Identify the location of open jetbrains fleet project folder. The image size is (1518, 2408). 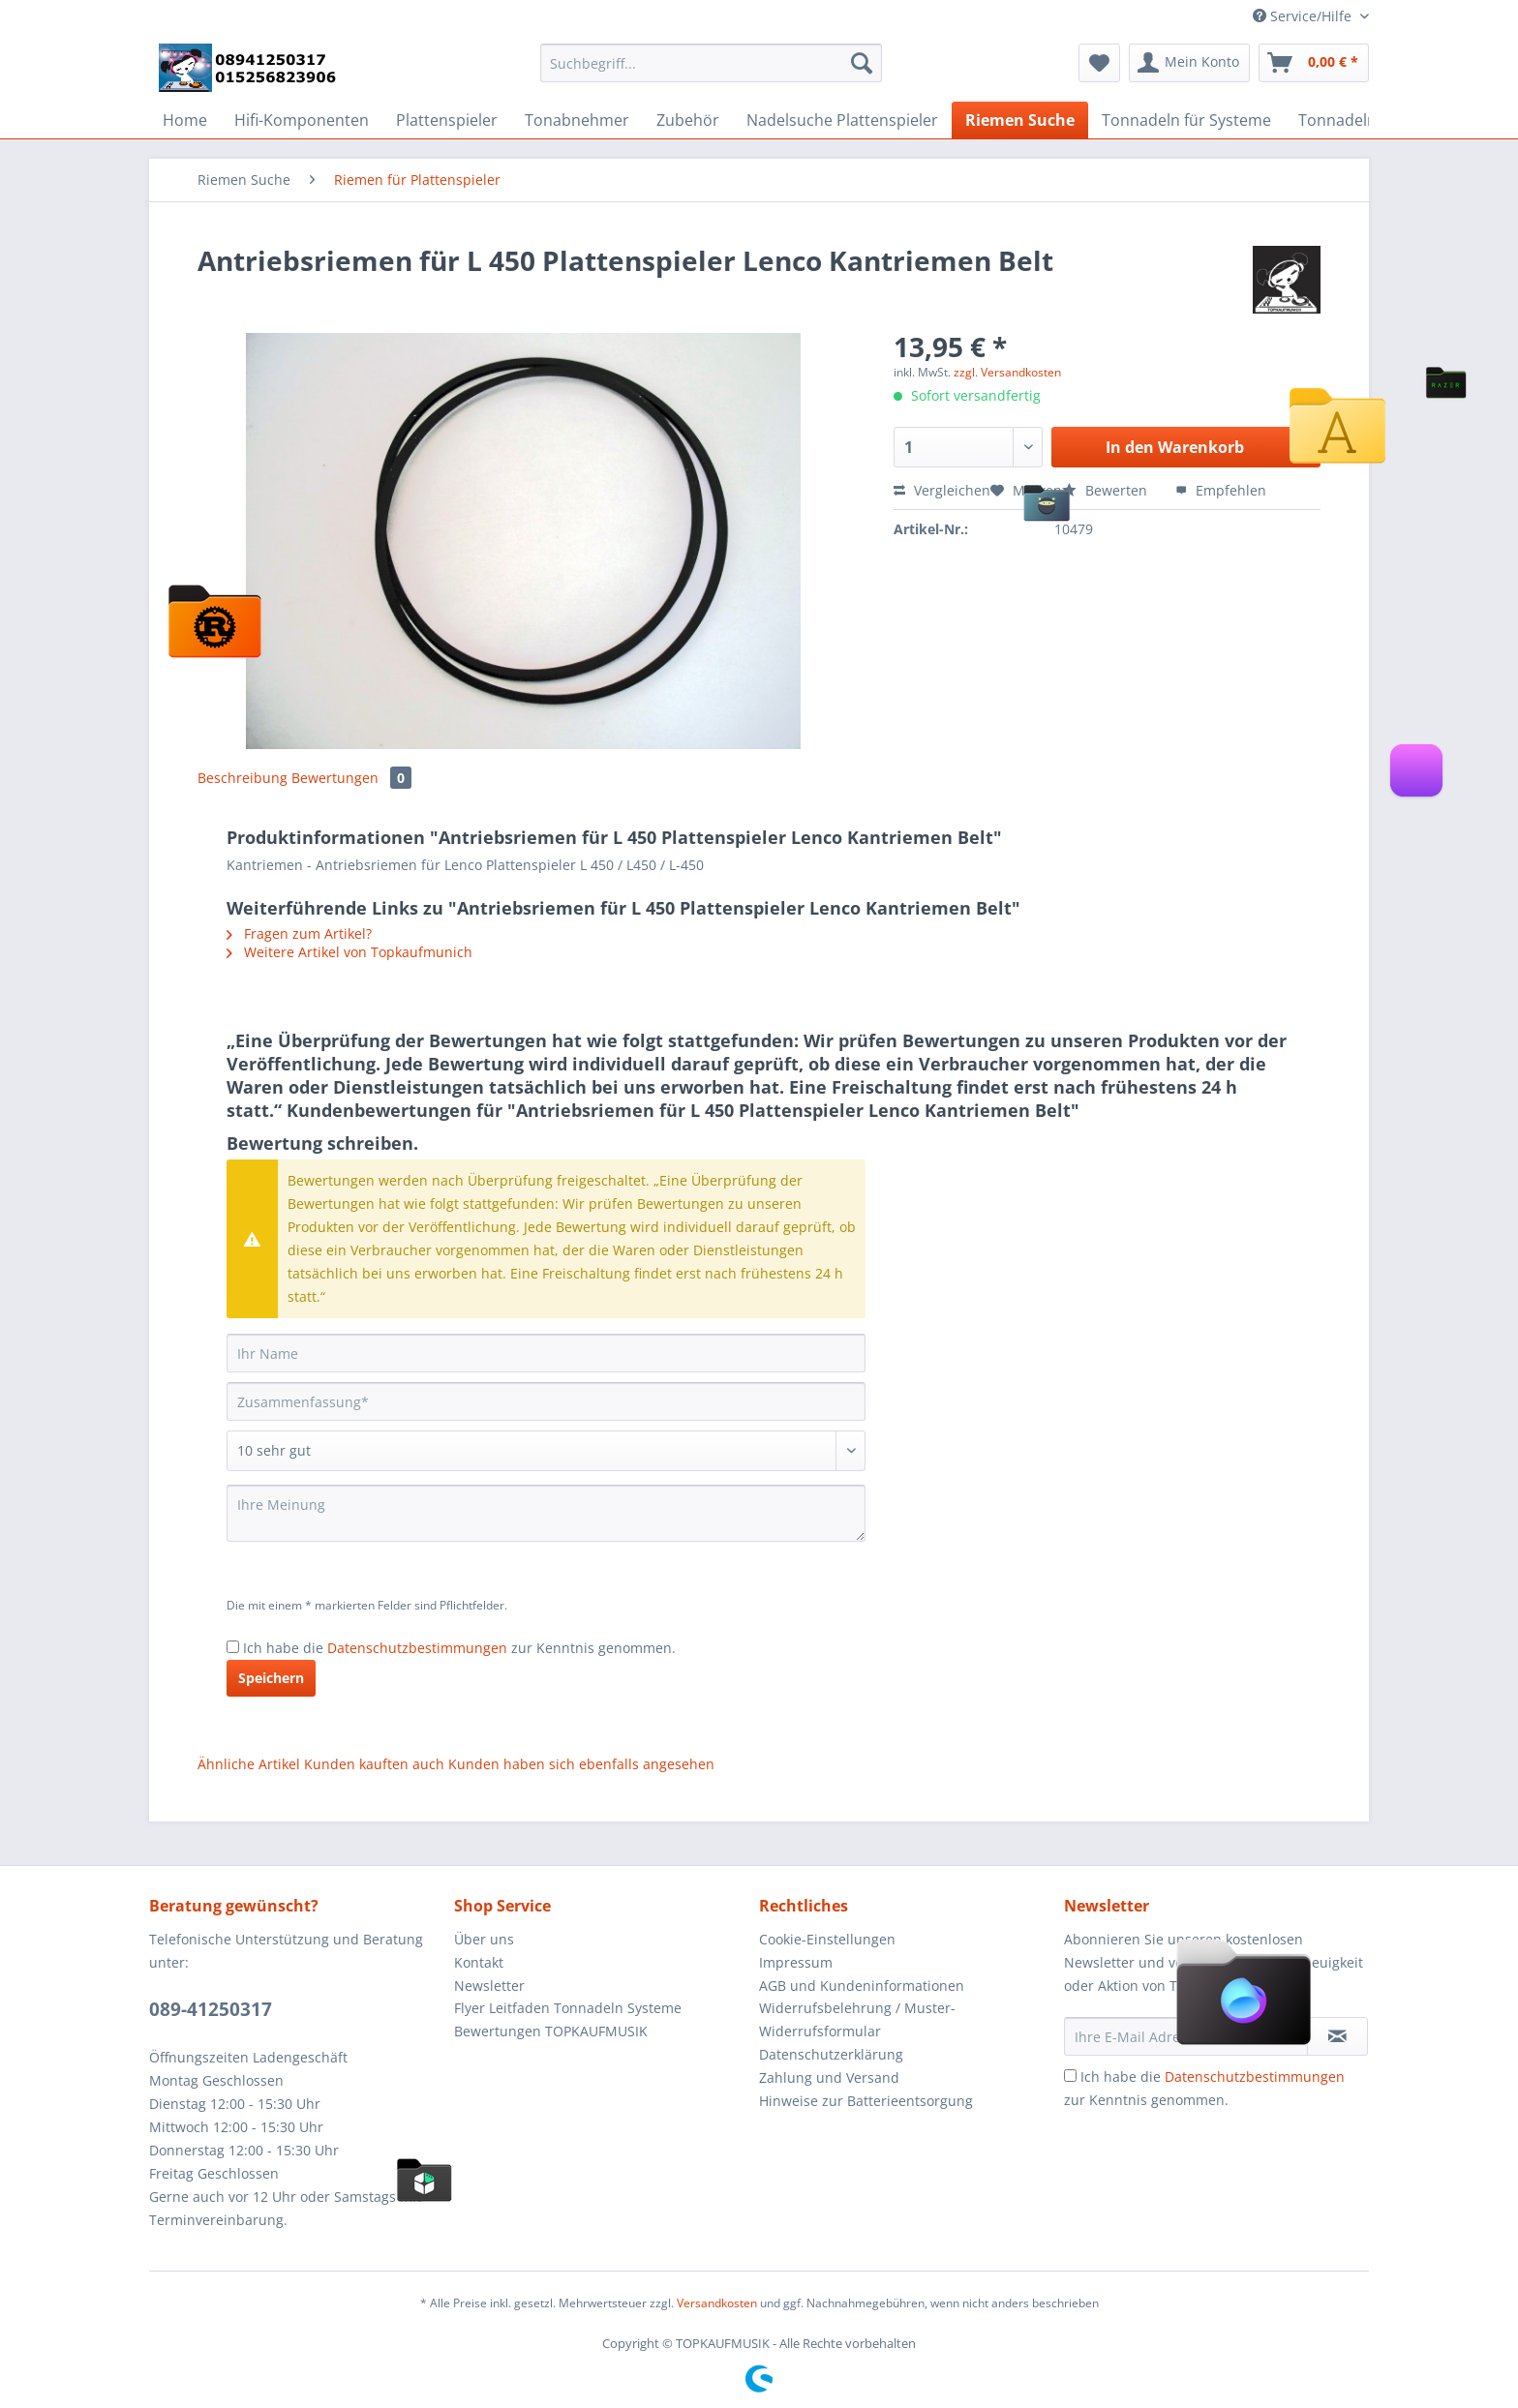
(1243, 1996).